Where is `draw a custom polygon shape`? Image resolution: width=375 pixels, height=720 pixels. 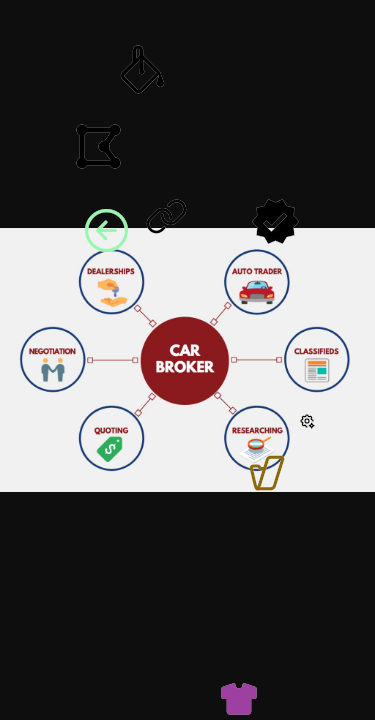 draw a custom polygon shape is located at coordinates (98, 146).